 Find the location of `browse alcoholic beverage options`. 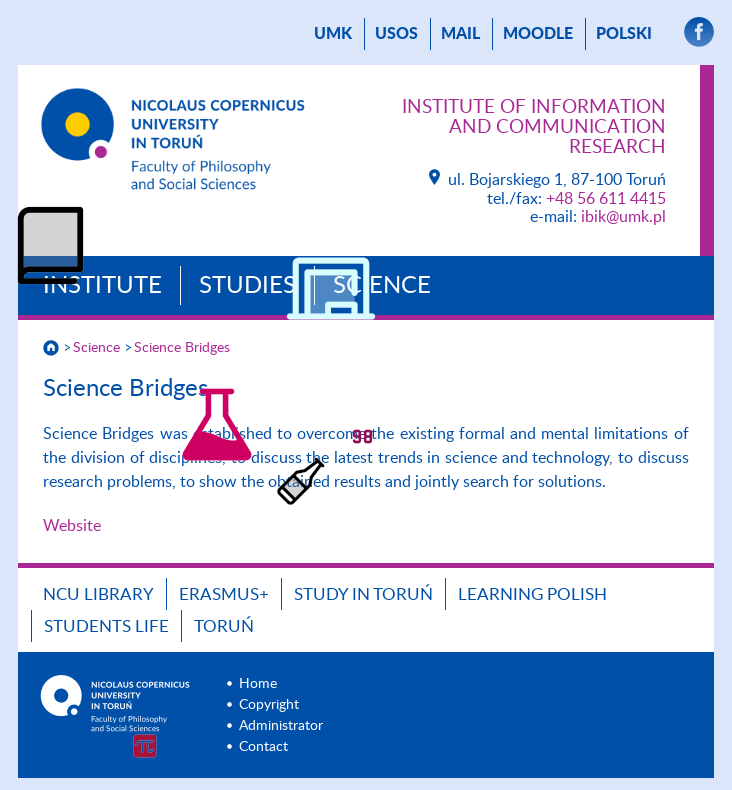

browse alcoholic beverage options is located at coordinates (300, 482).